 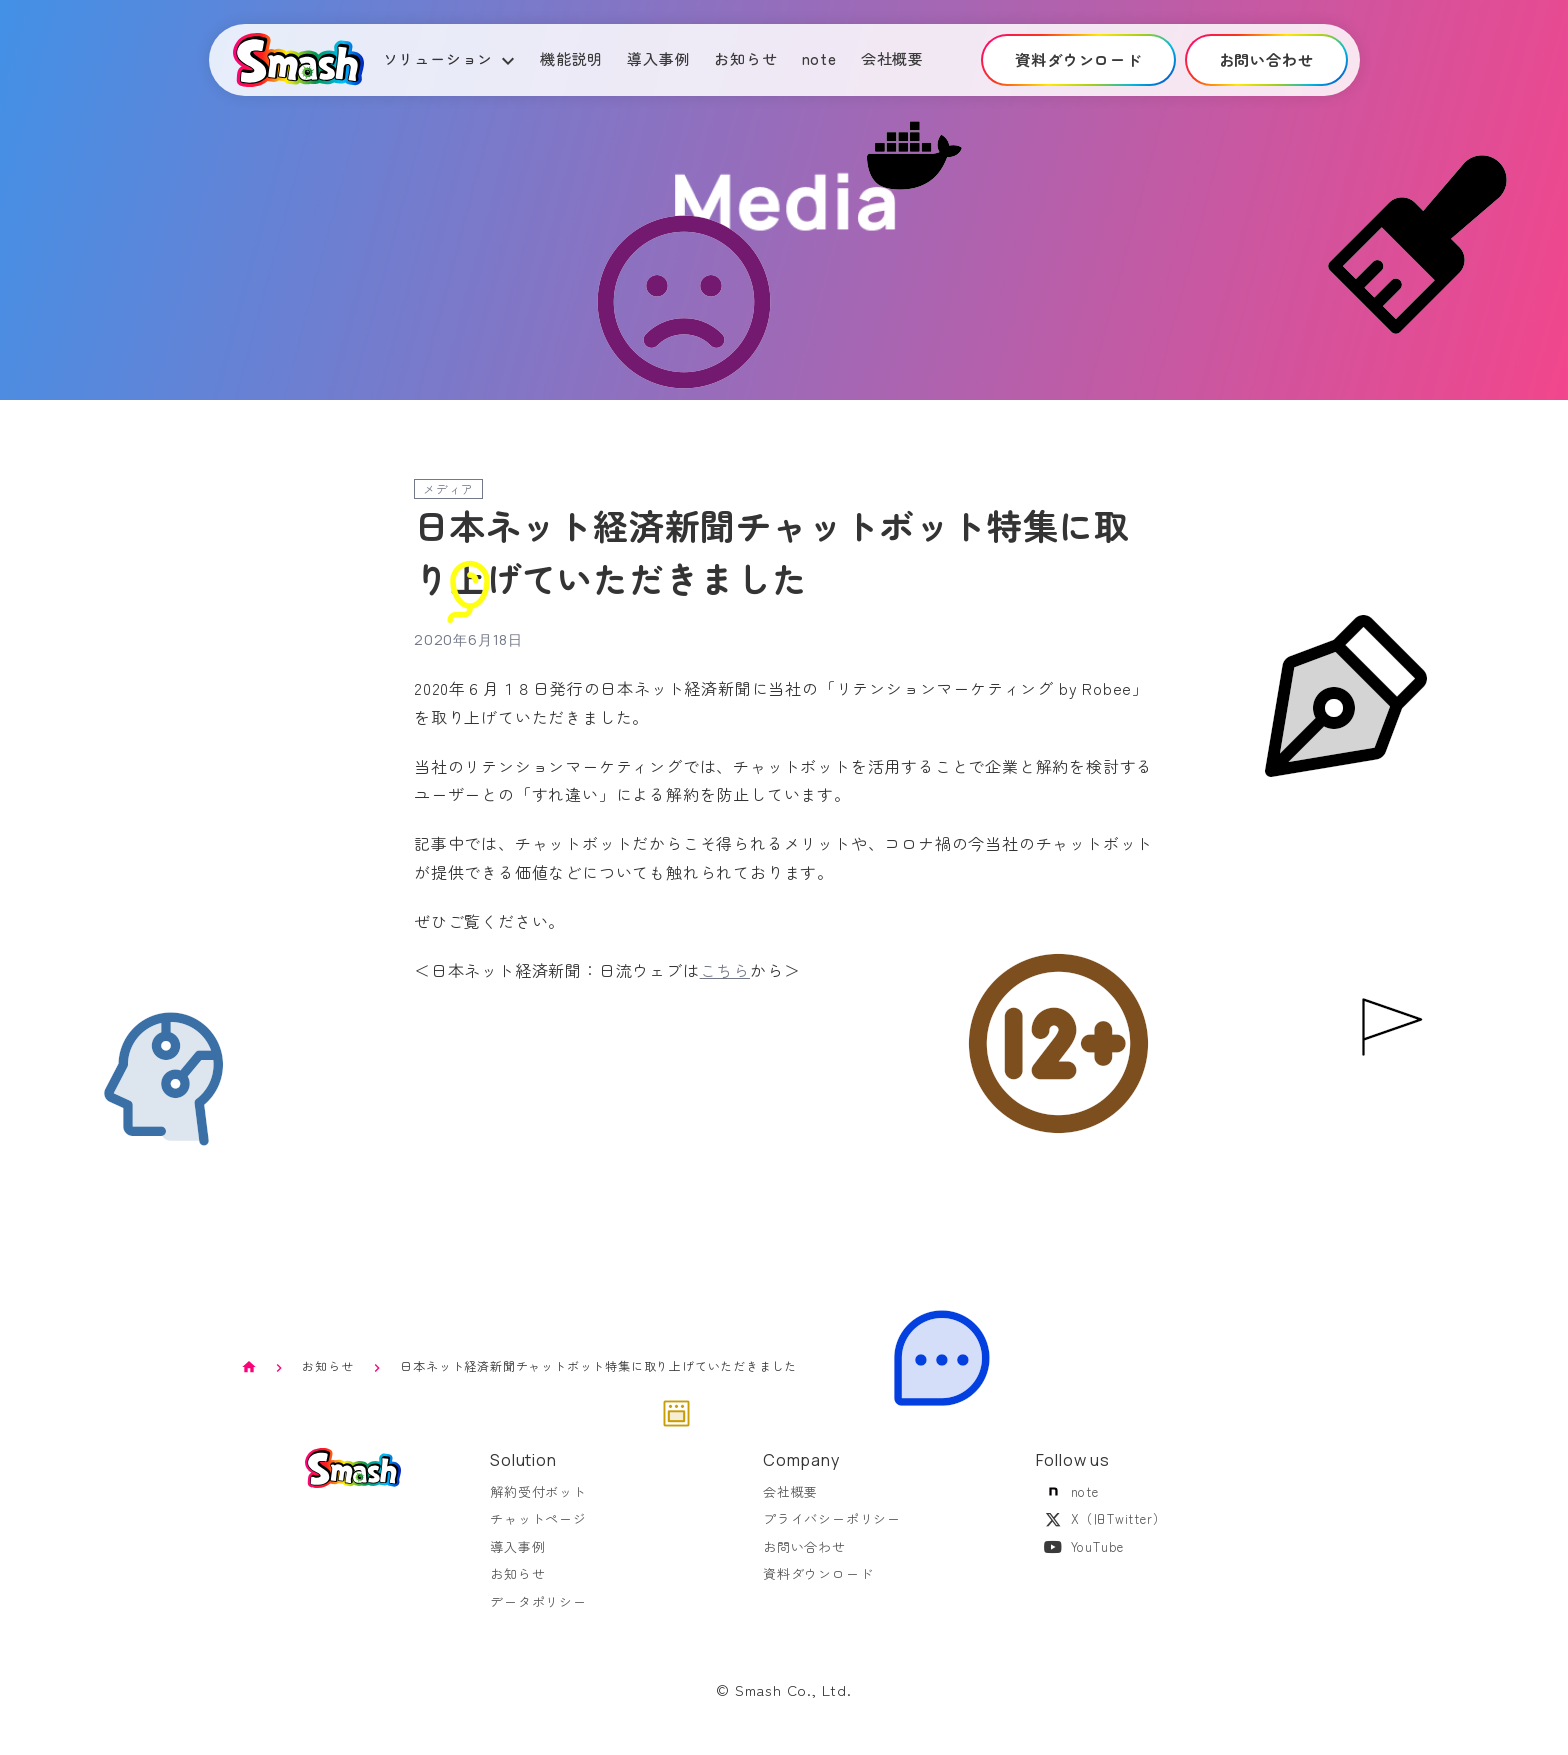 What do you see at coordinates (1058, 1043) in the screenshot?
I see `indicates content rated for ages 12 and older` at bounding box center [1058, 1043].